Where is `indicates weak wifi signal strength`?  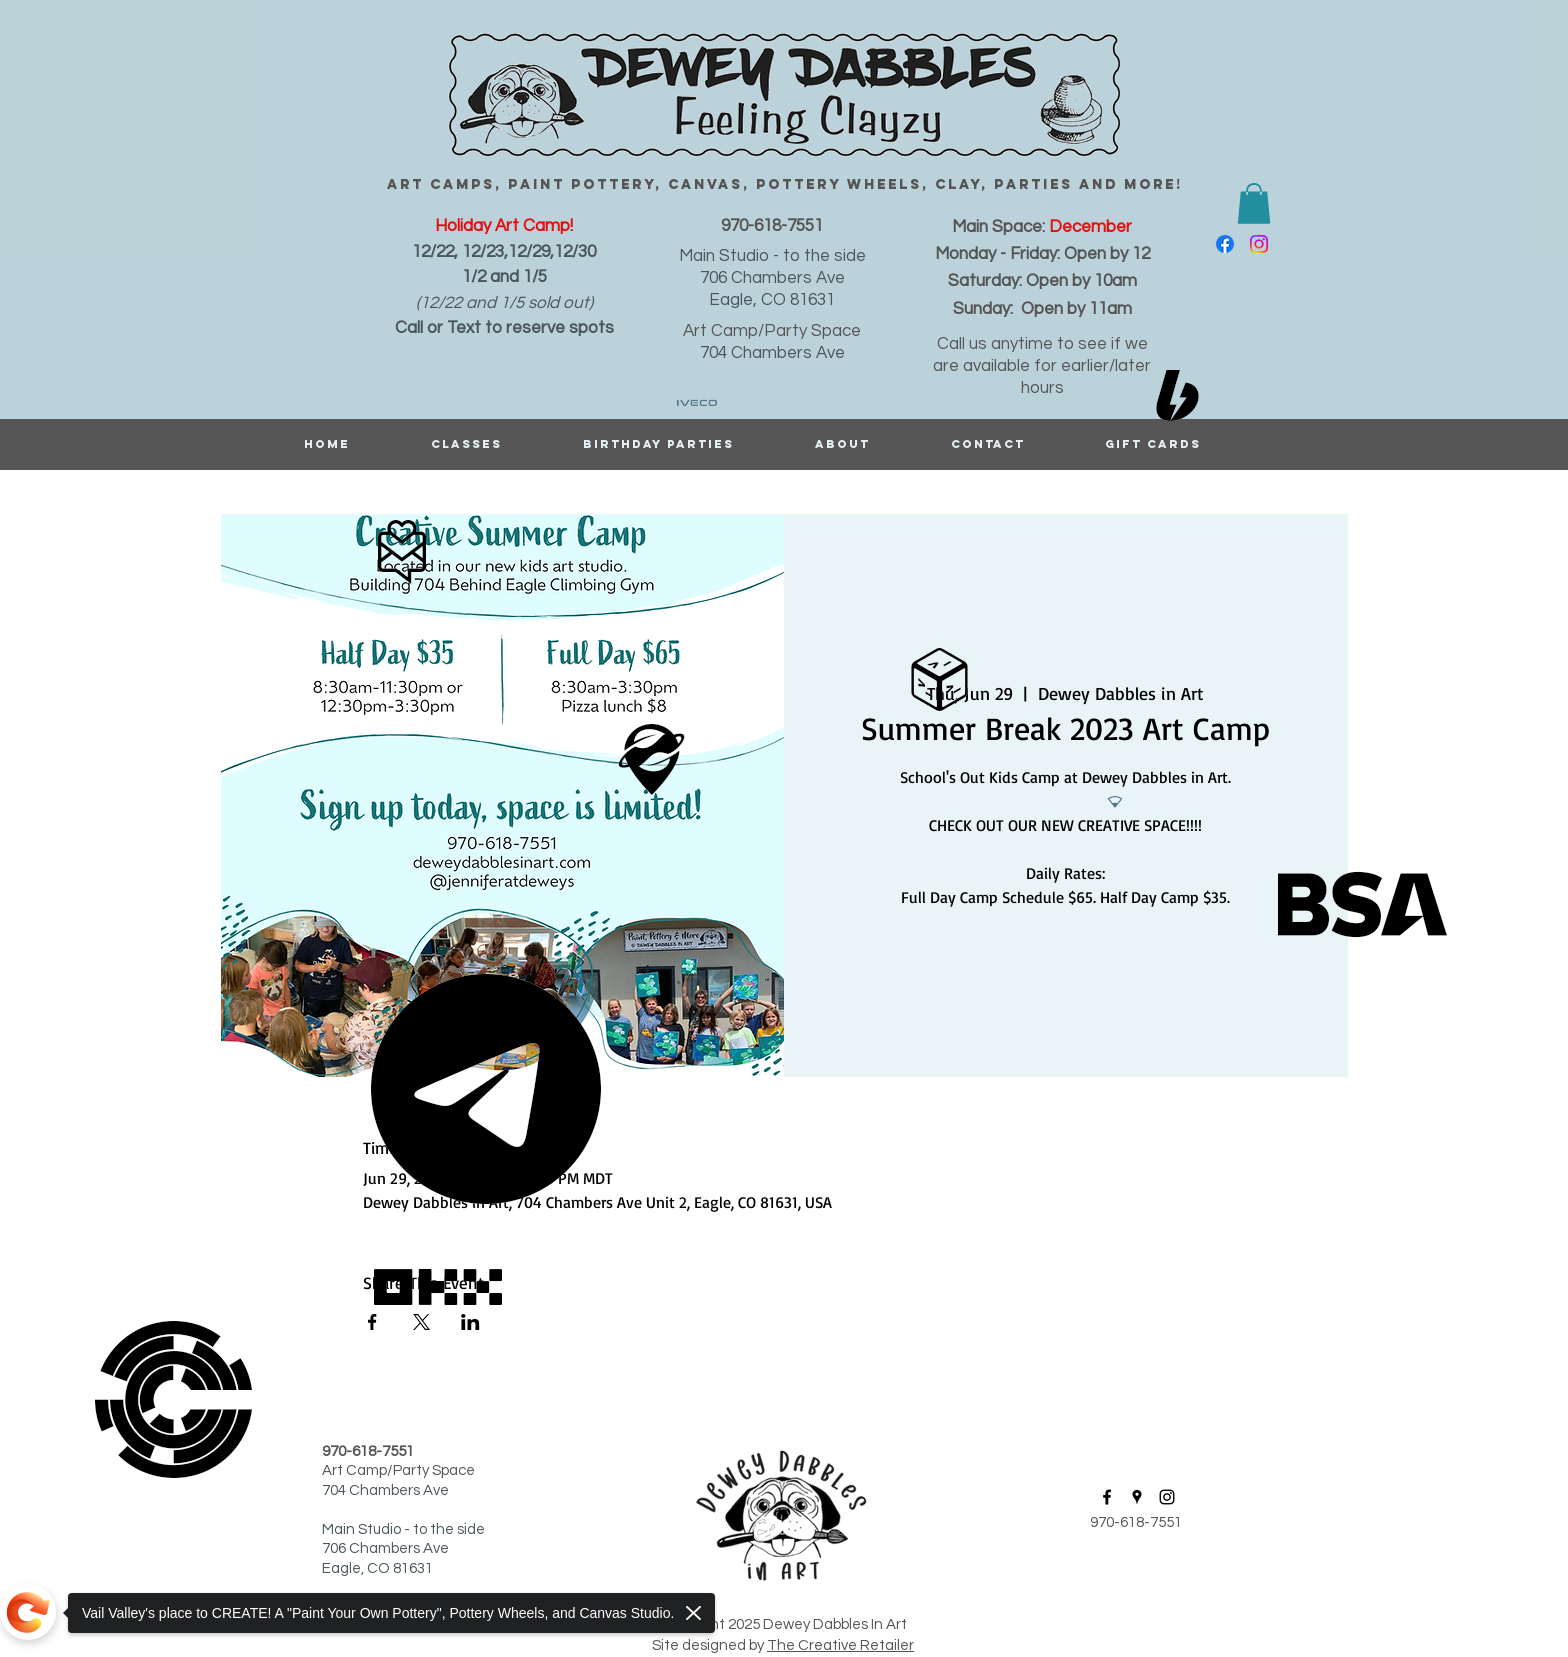
indicates weak wifi signal strength is located at coordinates (1115, 802).